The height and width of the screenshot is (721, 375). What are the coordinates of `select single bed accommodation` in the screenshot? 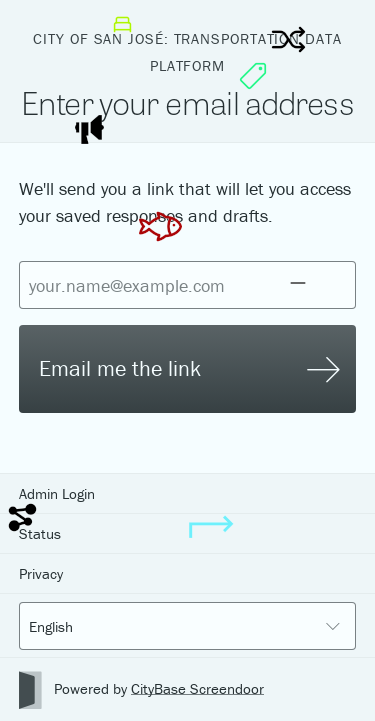 It's located at (122, 24).